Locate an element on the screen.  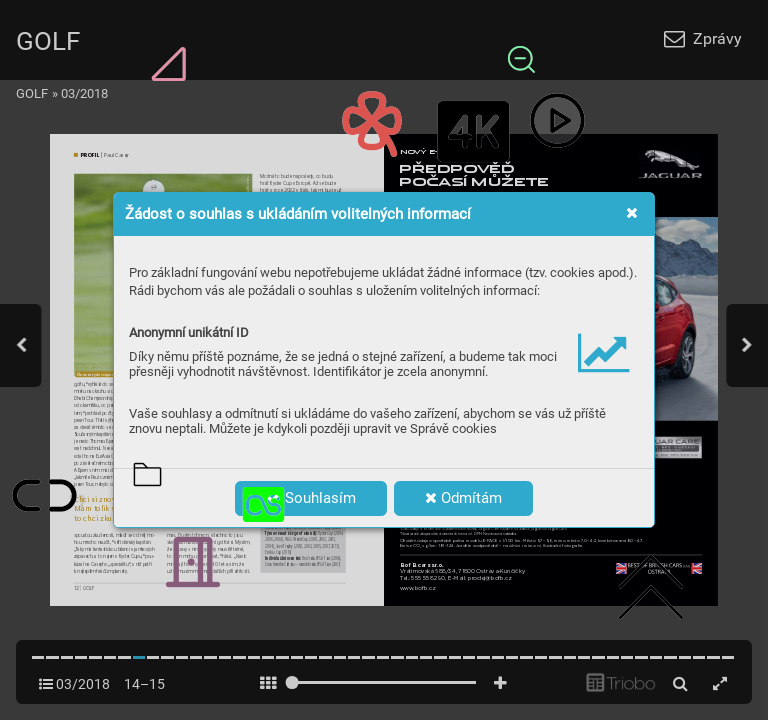
open Last.fm app or website is located at coordinates (263, 504).